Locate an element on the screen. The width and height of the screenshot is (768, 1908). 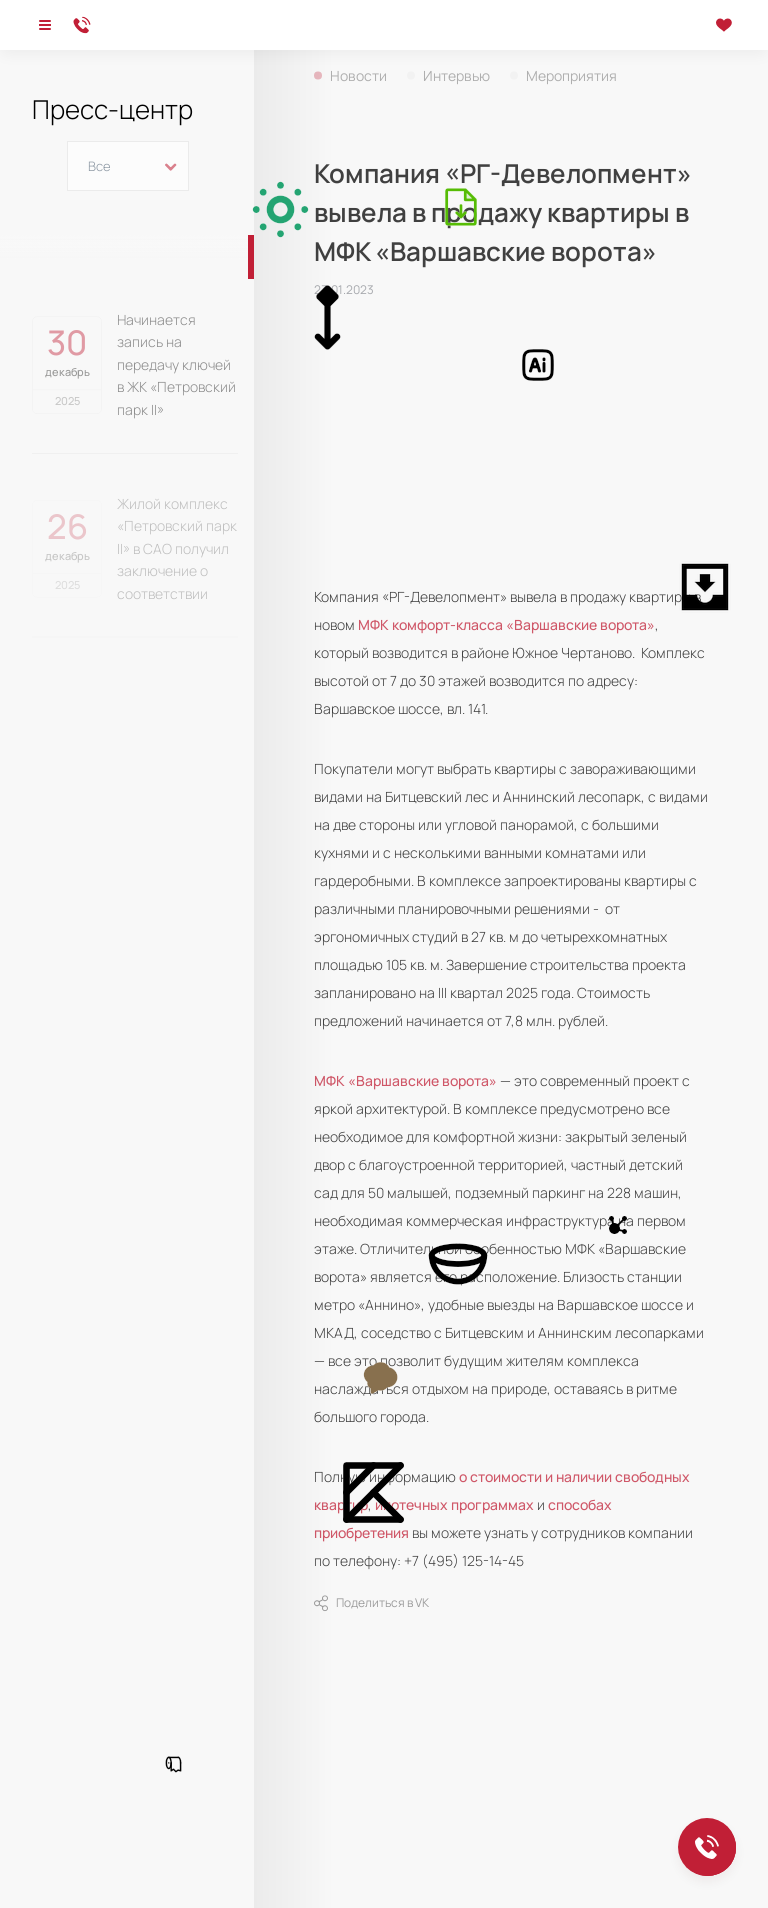
switch to hemisphere or dome view is located at coordinates (458, 1264).